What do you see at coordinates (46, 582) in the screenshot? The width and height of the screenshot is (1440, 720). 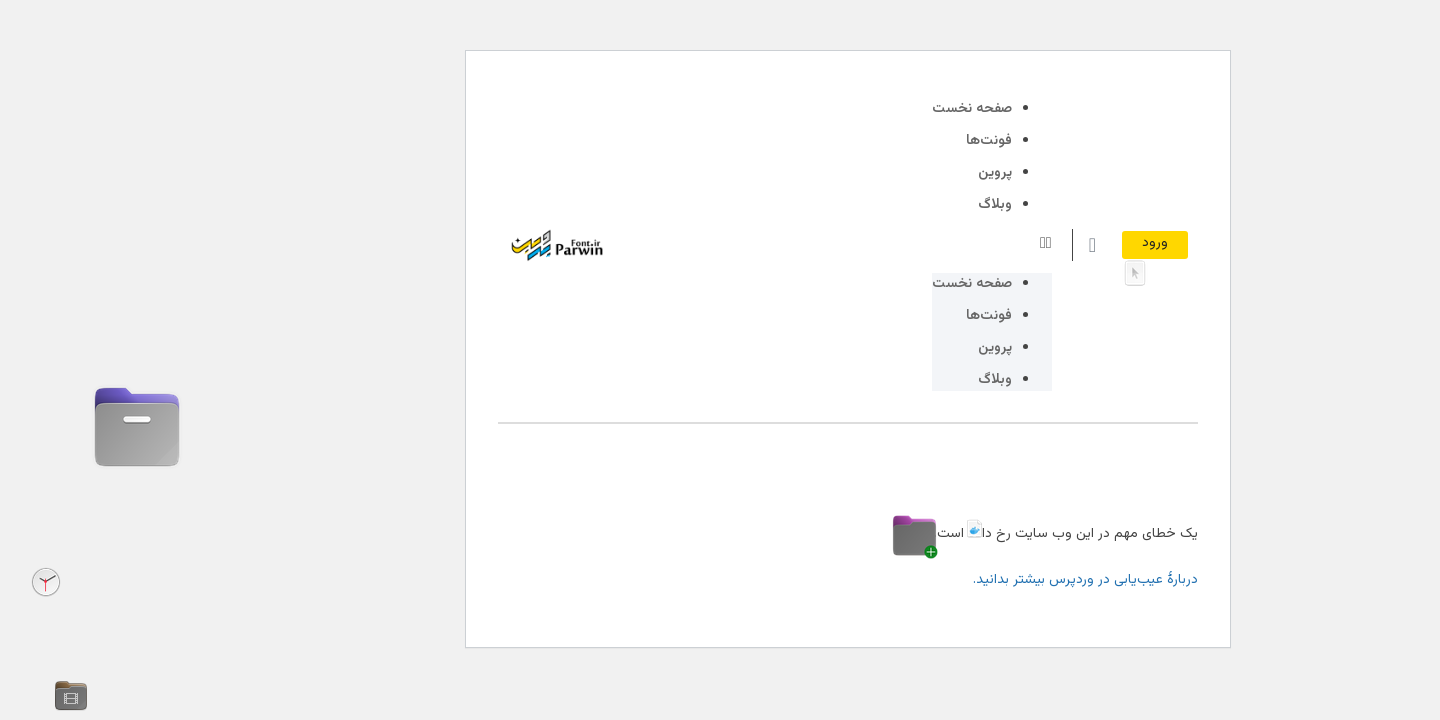 I see `access date and time settings` at bounding box center [46, 582].